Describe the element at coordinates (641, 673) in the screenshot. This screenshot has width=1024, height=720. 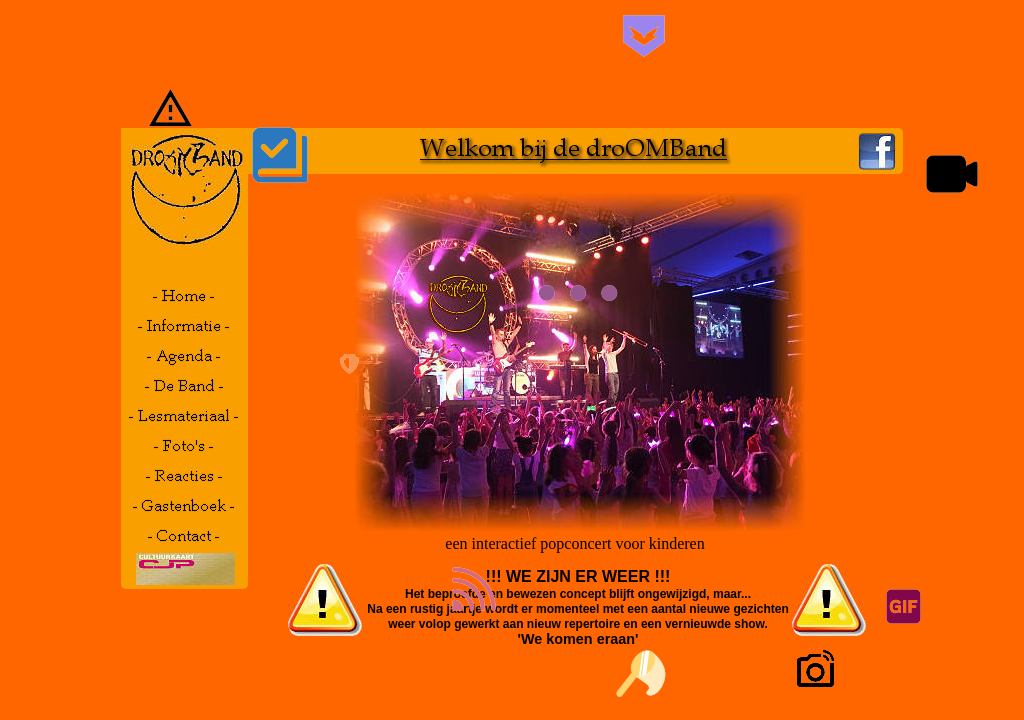
I see `discord golden bug hunter badge indicating elite bug reporter status` at that location.